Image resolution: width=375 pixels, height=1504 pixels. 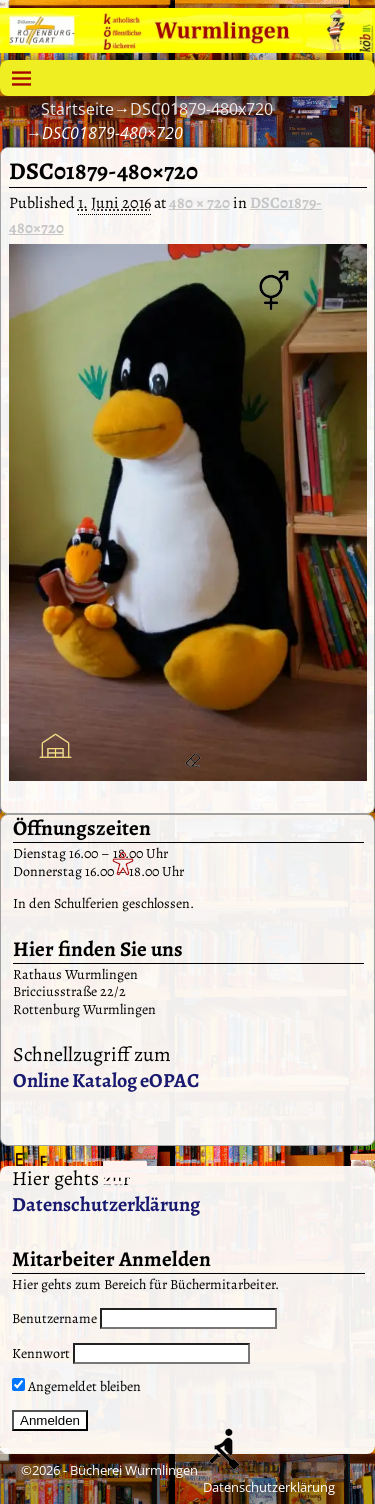 What do you see at coordinates (125, 1176) in the screenshot?
I see `adjust gradient or color fill settings` at bounding box center [125, 1176].